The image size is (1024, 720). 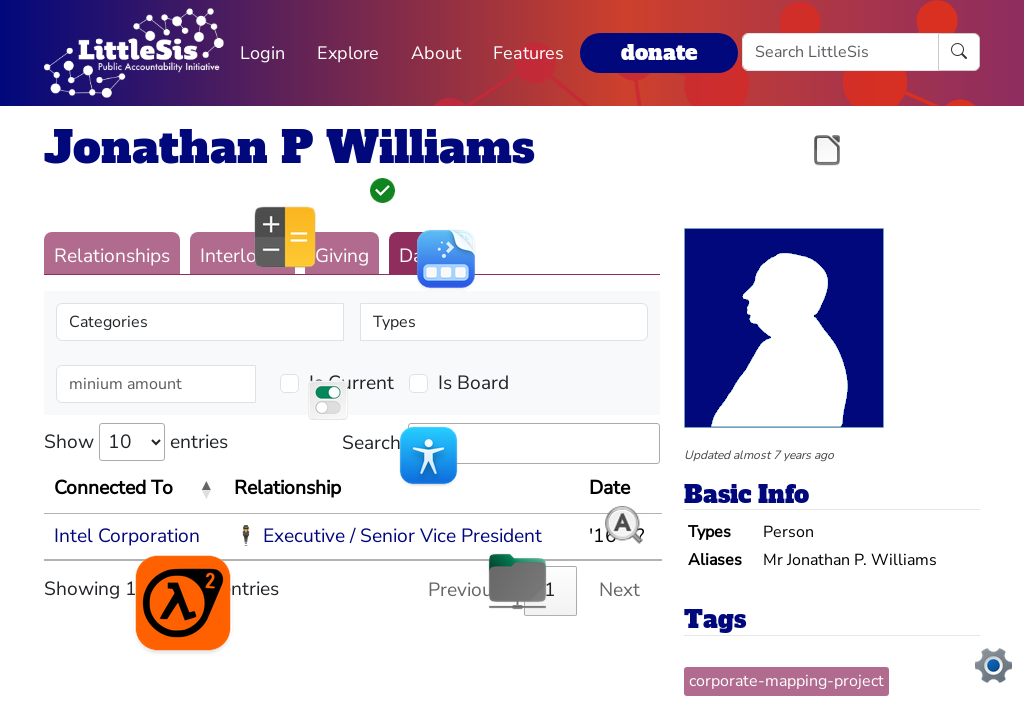 What do you see at coordinates (285, 237) in the screenshot?
I see `open the calculator app` at bounding box center [285, 237].